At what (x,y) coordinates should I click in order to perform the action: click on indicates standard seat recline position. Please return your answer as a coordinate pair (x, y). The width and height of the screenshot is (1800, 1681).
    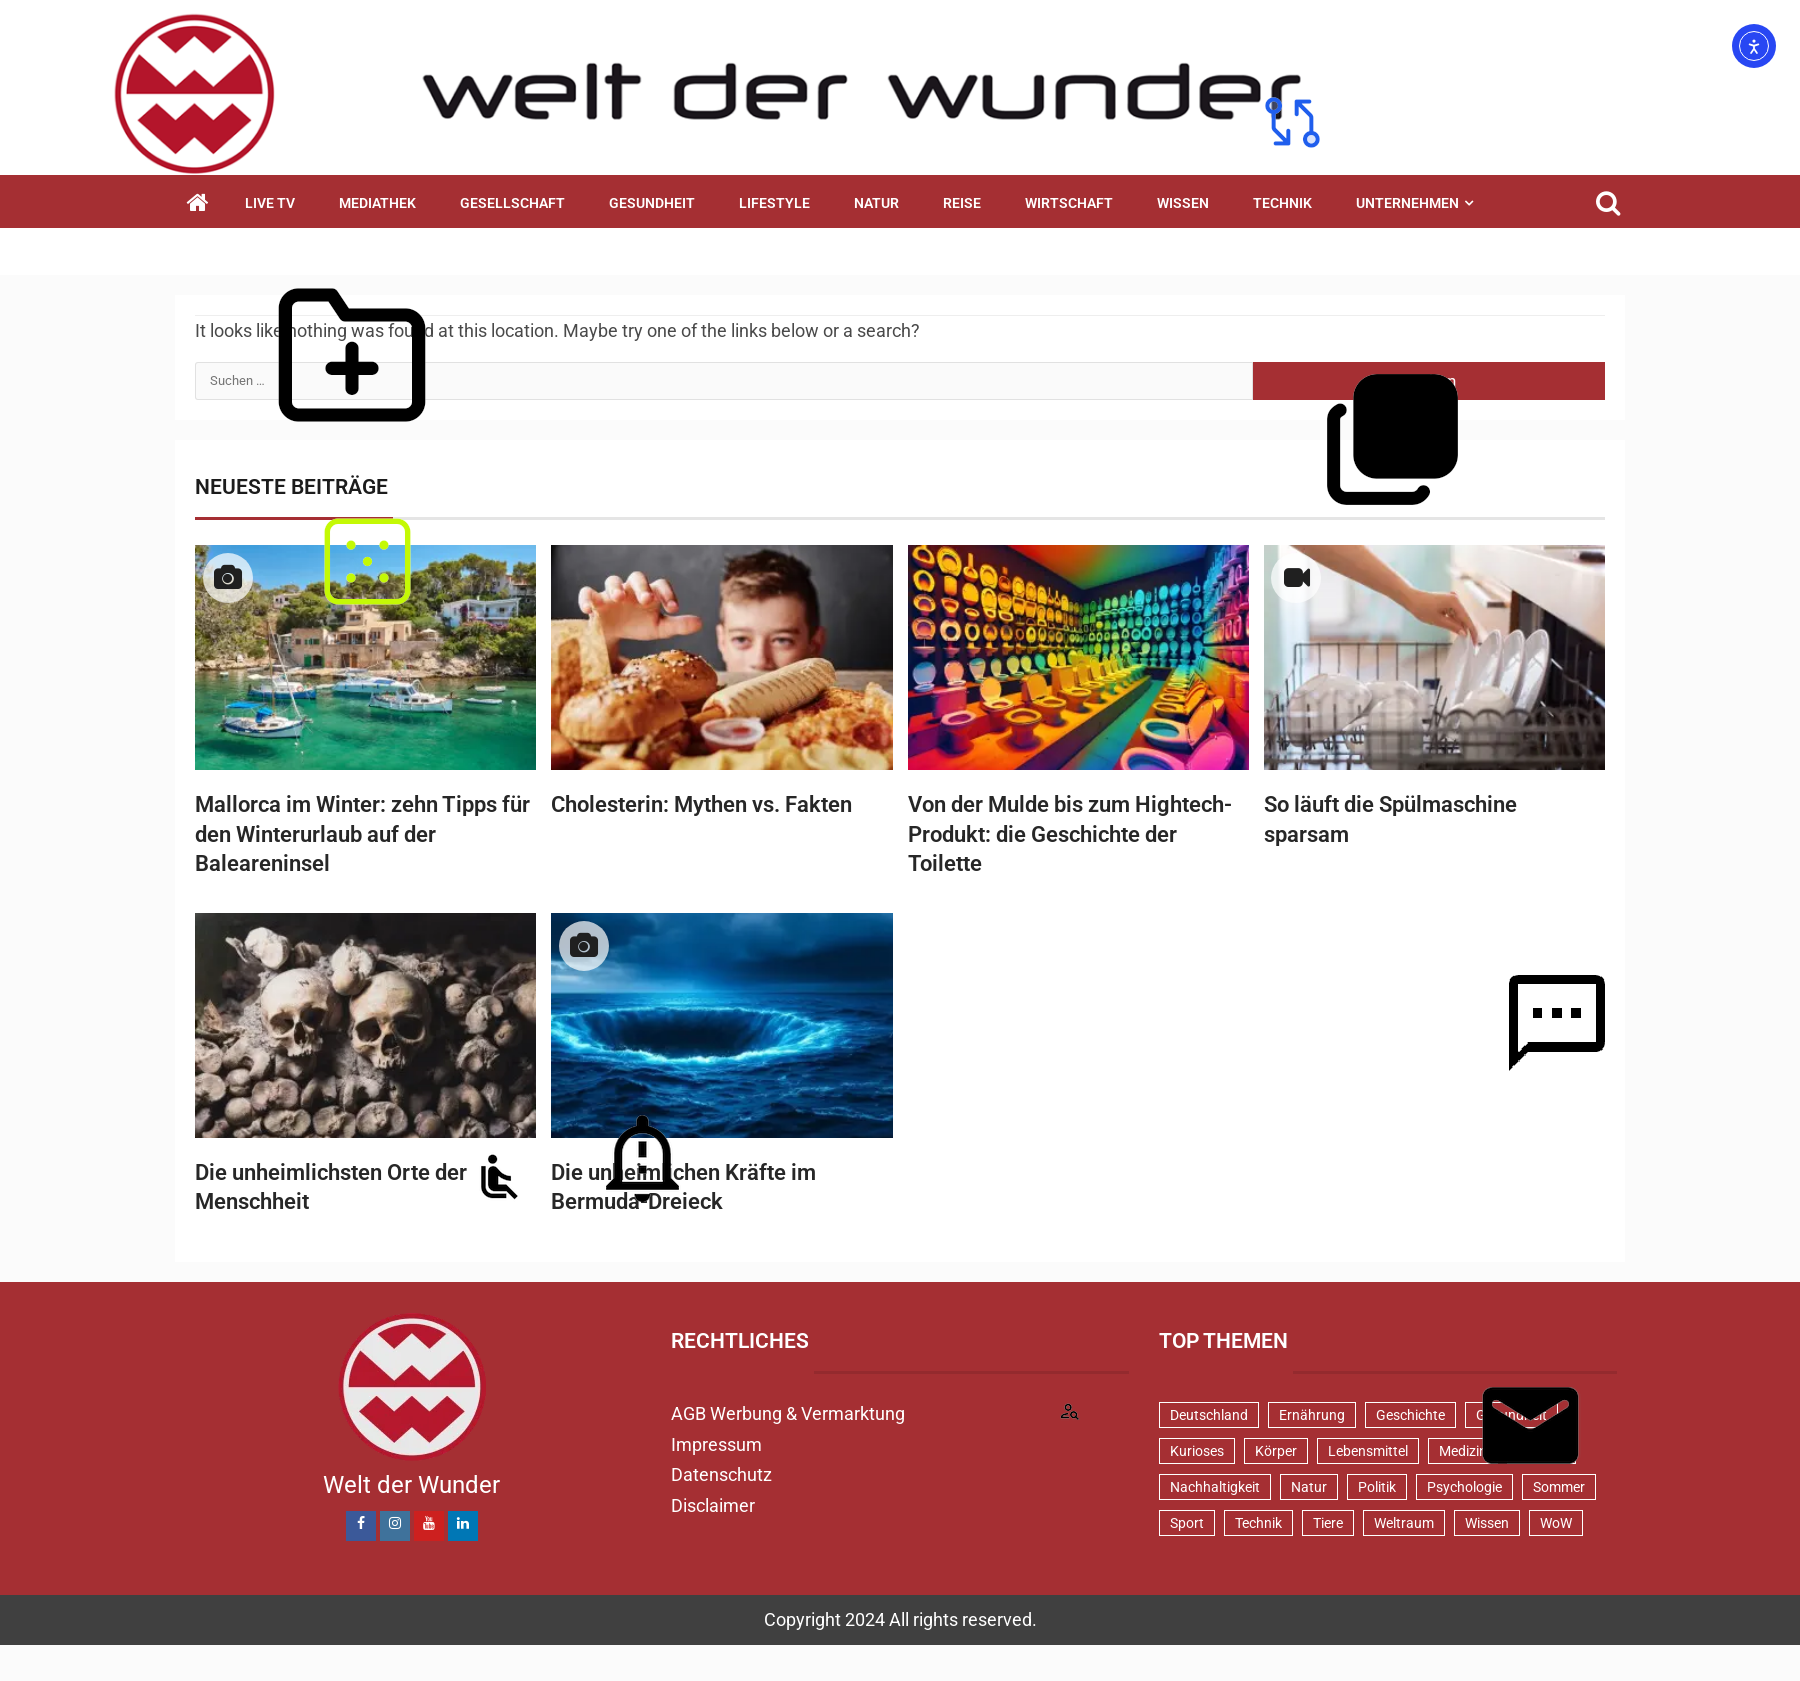
    Looking at the image, I should click on (499, 1177).